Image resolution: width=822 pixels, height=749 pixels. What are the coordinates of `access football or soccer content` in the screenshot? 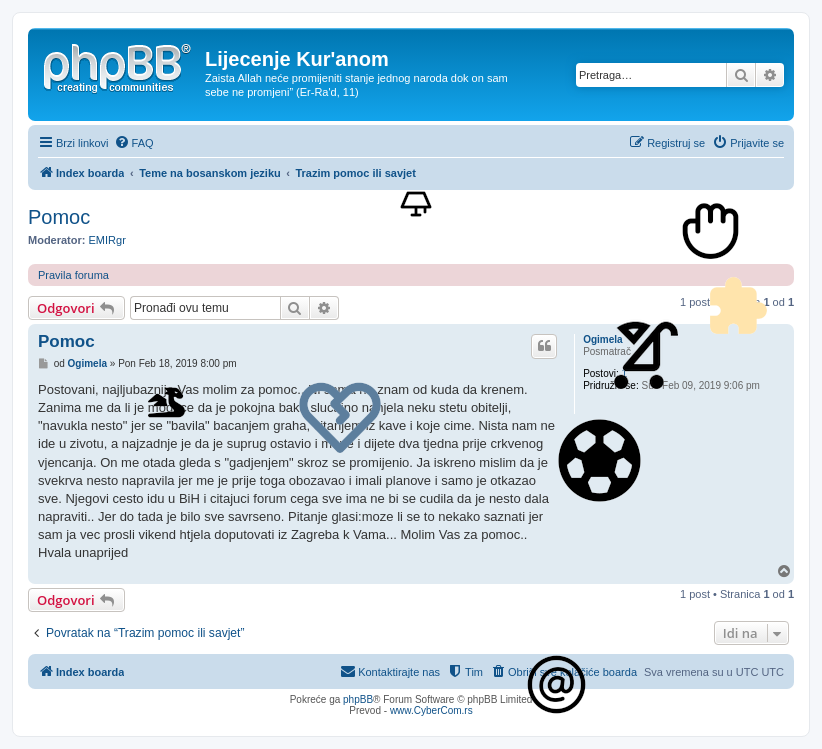 It's located at (599, 460).